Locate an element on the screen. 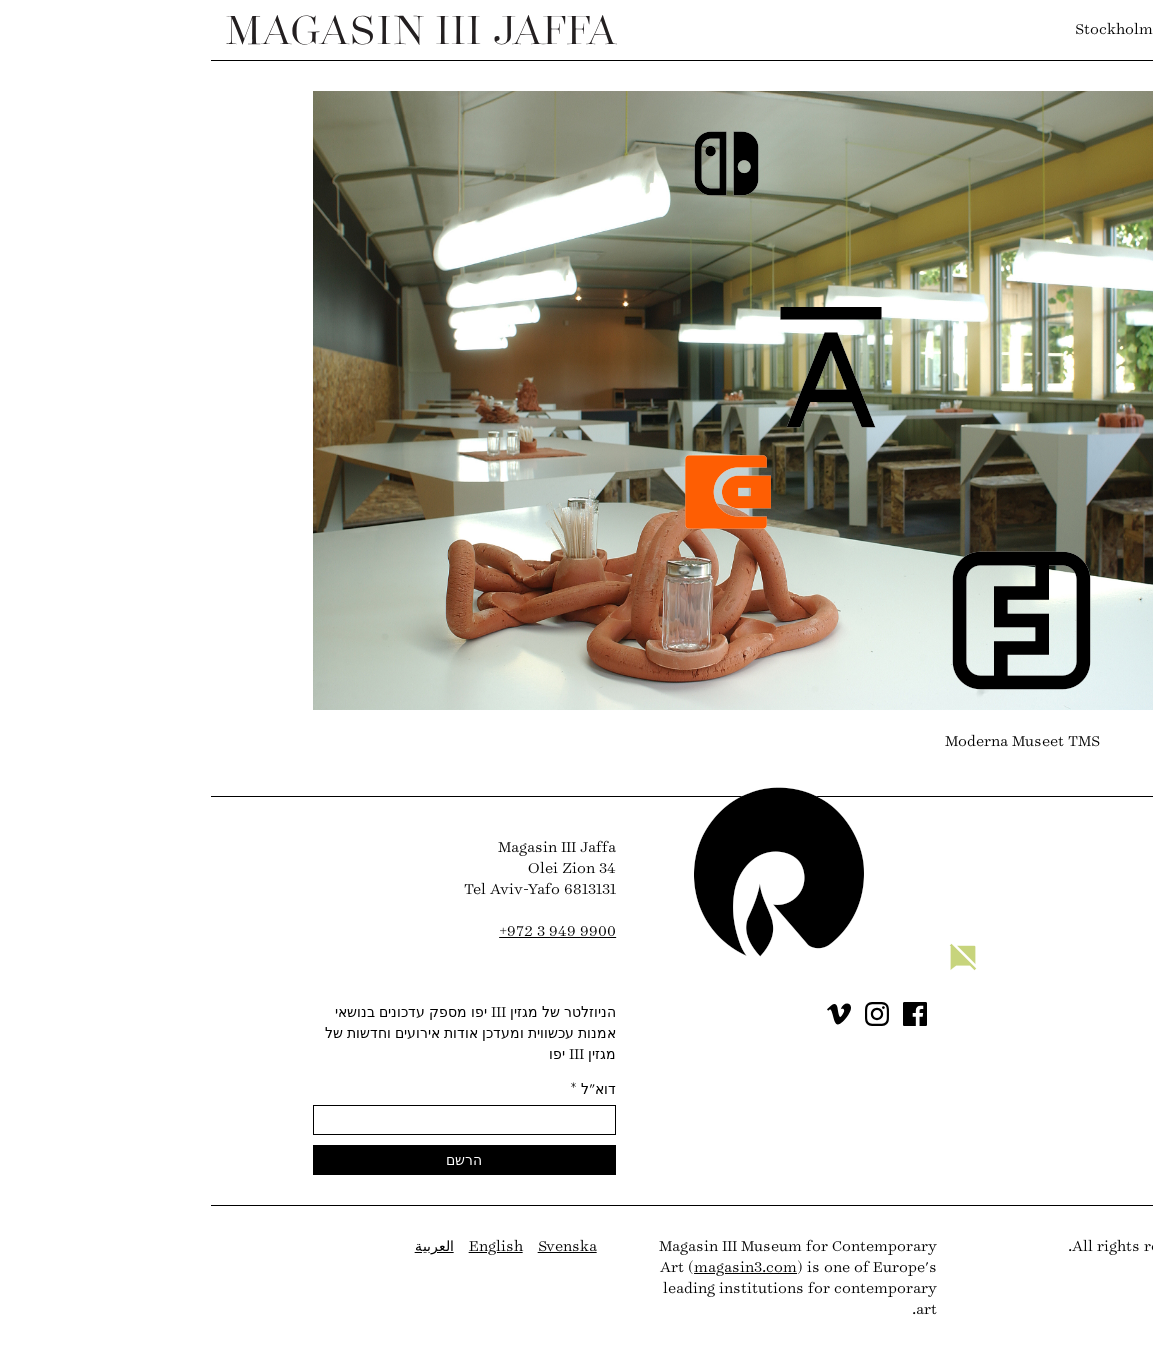  access your wallet or payment methods is located at coordinates (726, 492).